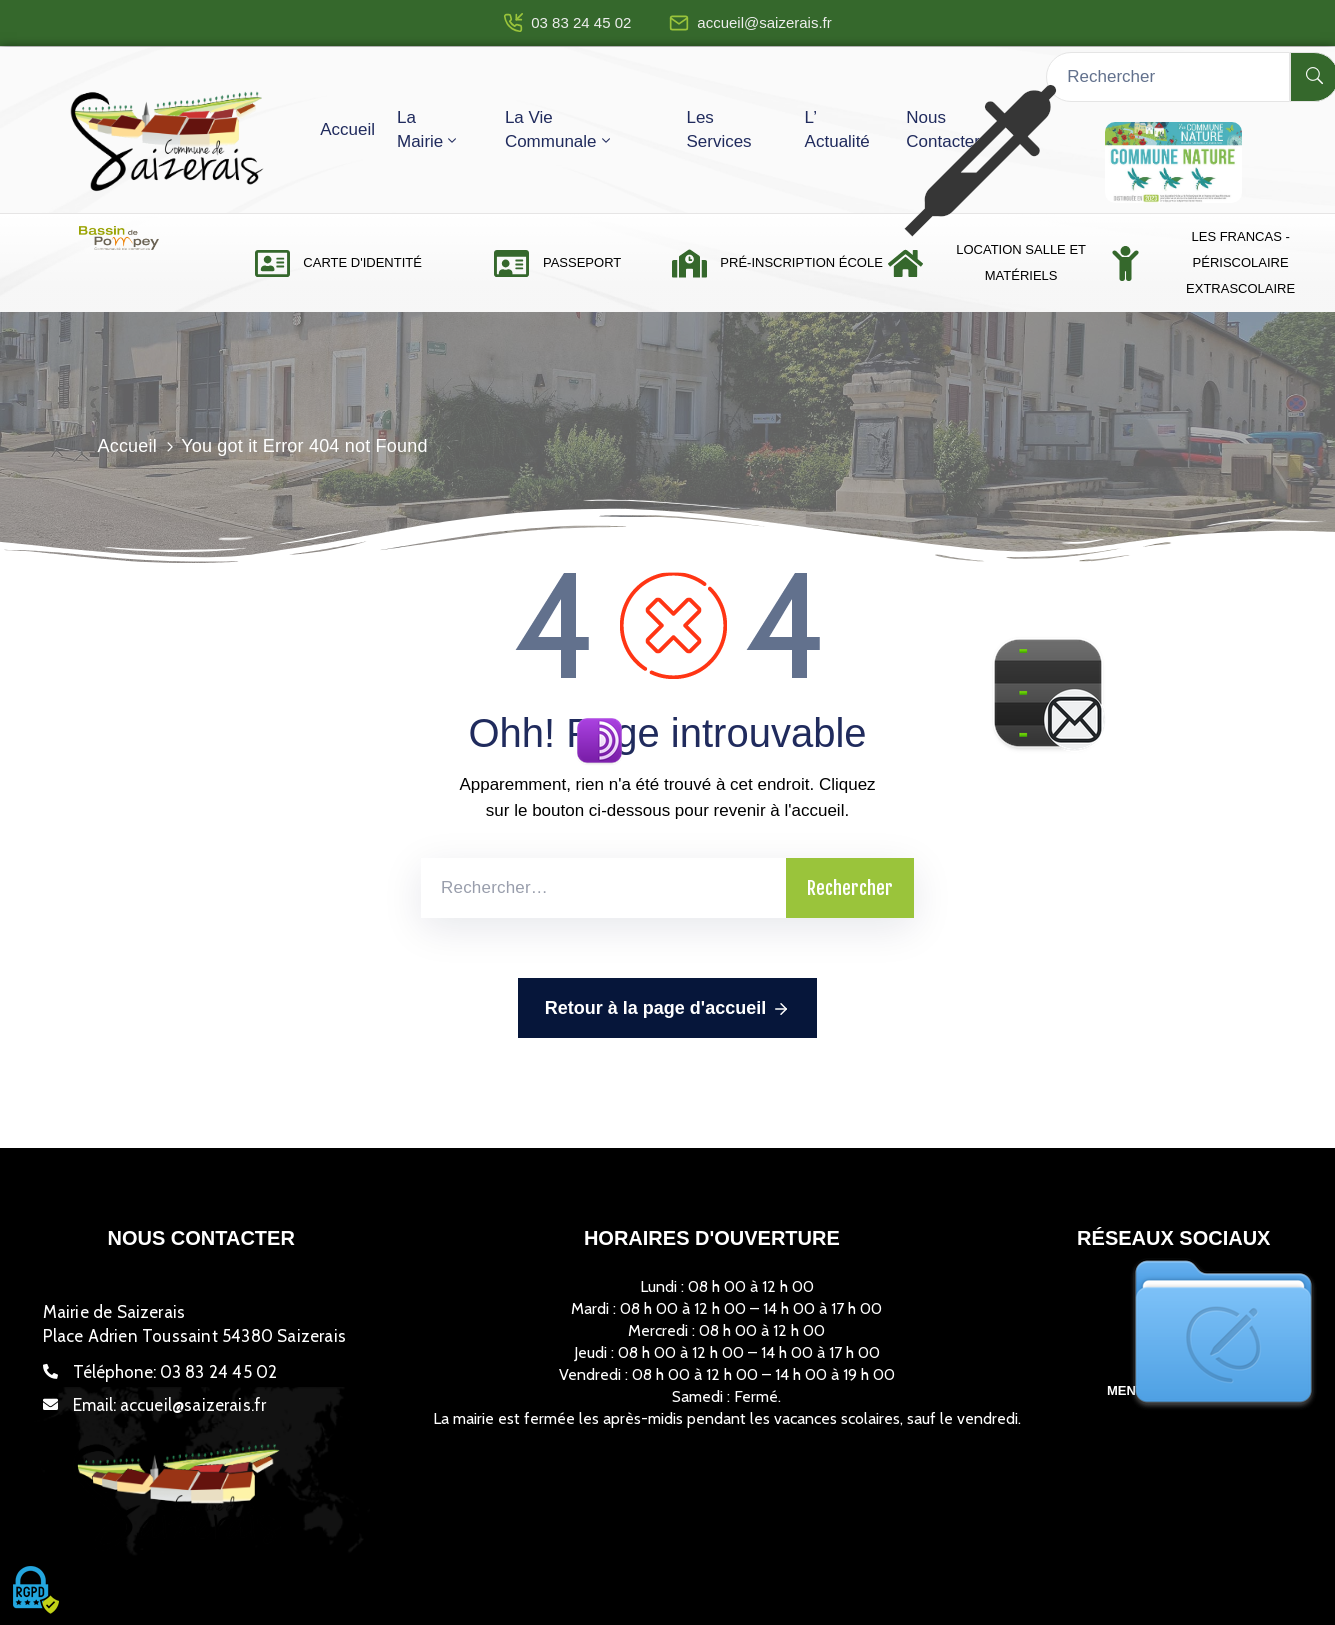 The height and width of the screenshot is (1625, 1335). Describe the element at coordinates (1223, 1331) in the screenshot. I see `open your art and design files folder` at that location.